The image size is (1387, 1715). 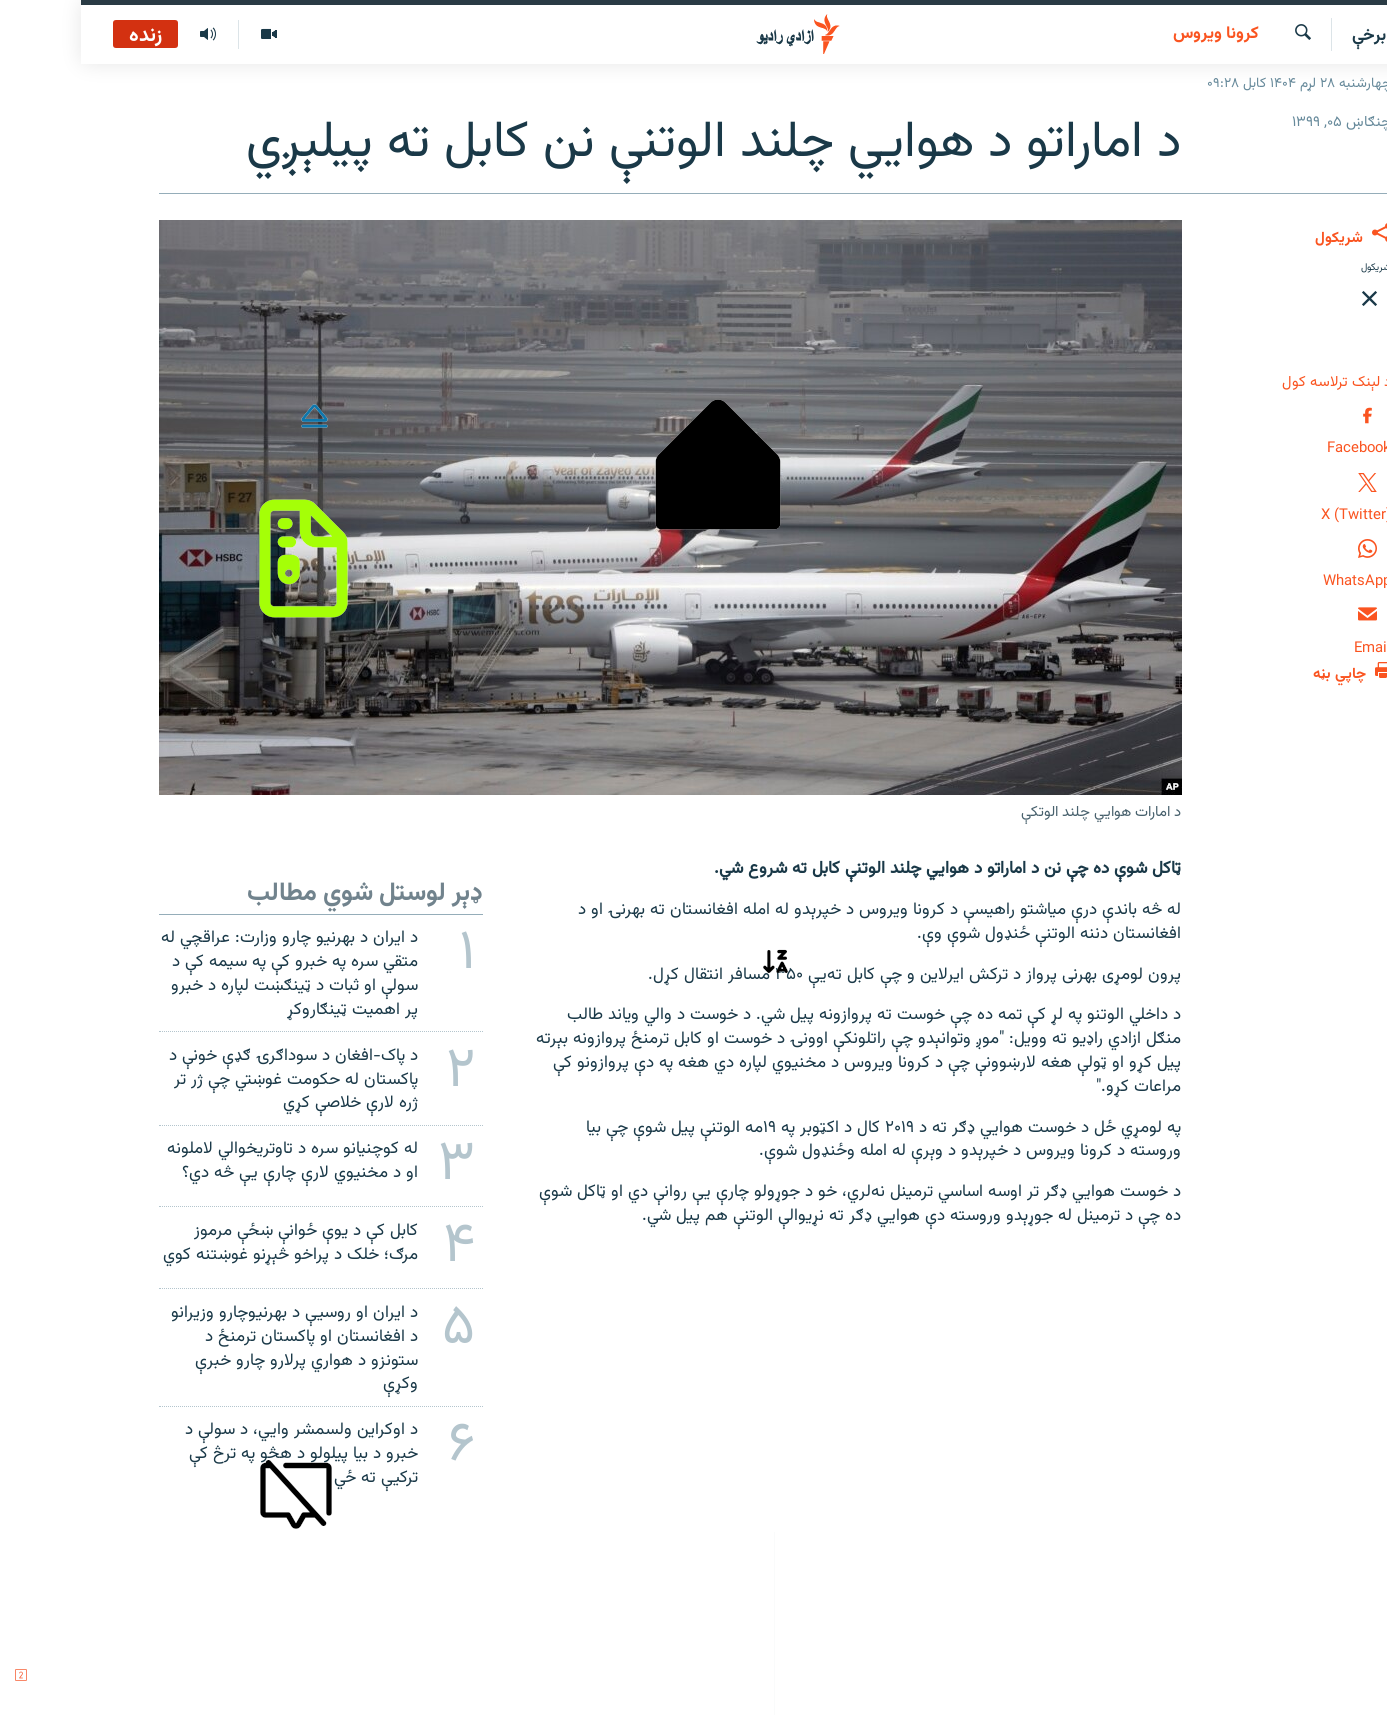 I want to click on indicates step two in a multi-step process, so click(x=21, y=1675).